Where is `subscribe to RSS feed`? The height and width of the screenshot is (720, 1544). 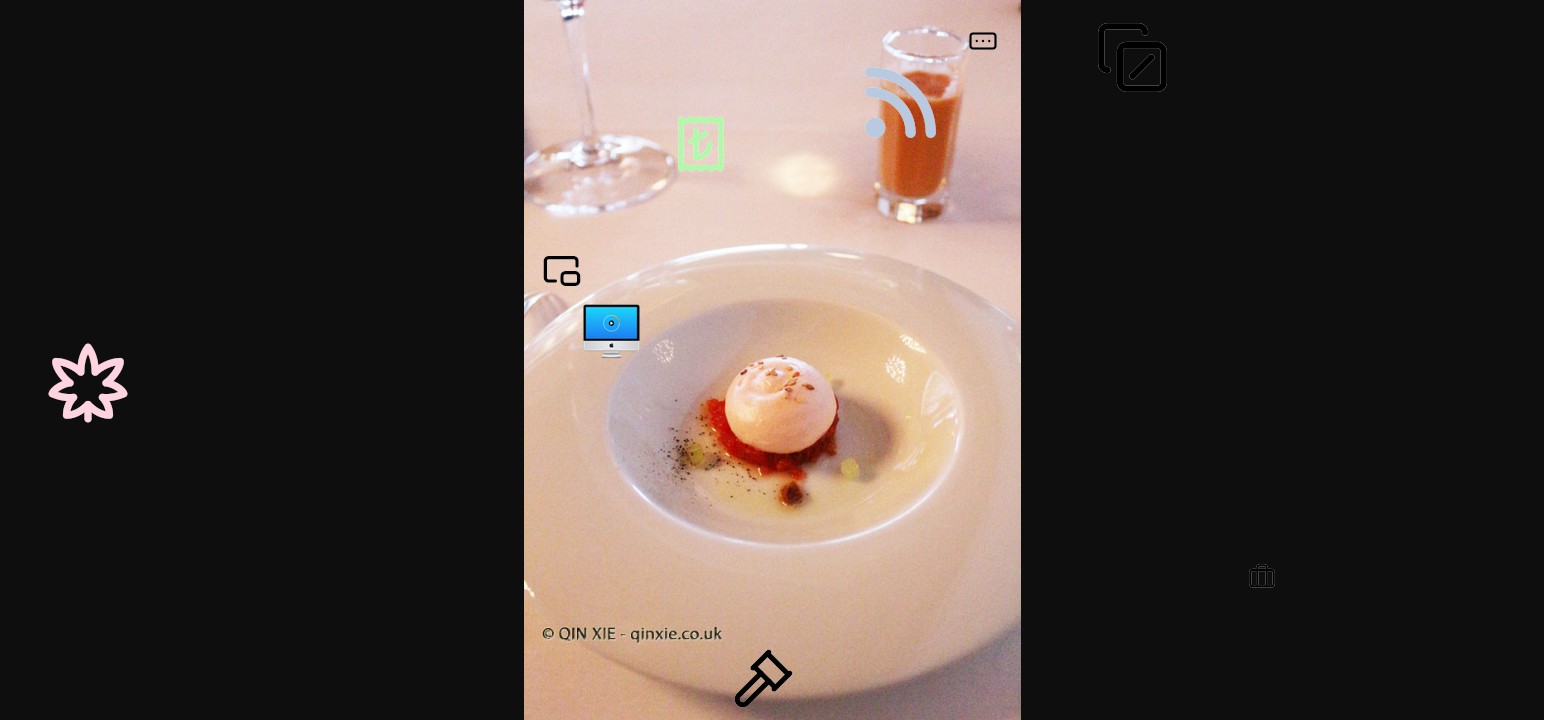
subscribe to RSS feed is located at coordinates (900, 102).